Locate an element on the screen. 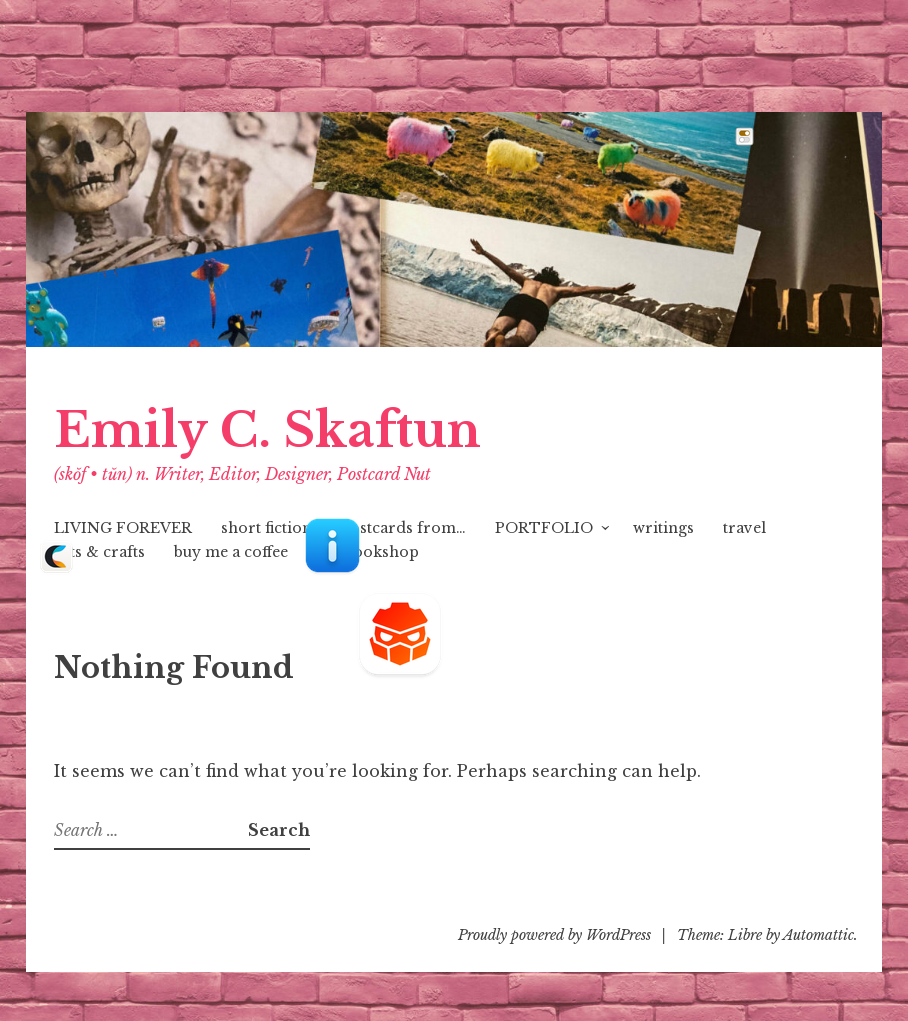 Image resolution: width=908 pixels, height=1021 pixels. open system settings or preferences is located at coordinates (744, 136).